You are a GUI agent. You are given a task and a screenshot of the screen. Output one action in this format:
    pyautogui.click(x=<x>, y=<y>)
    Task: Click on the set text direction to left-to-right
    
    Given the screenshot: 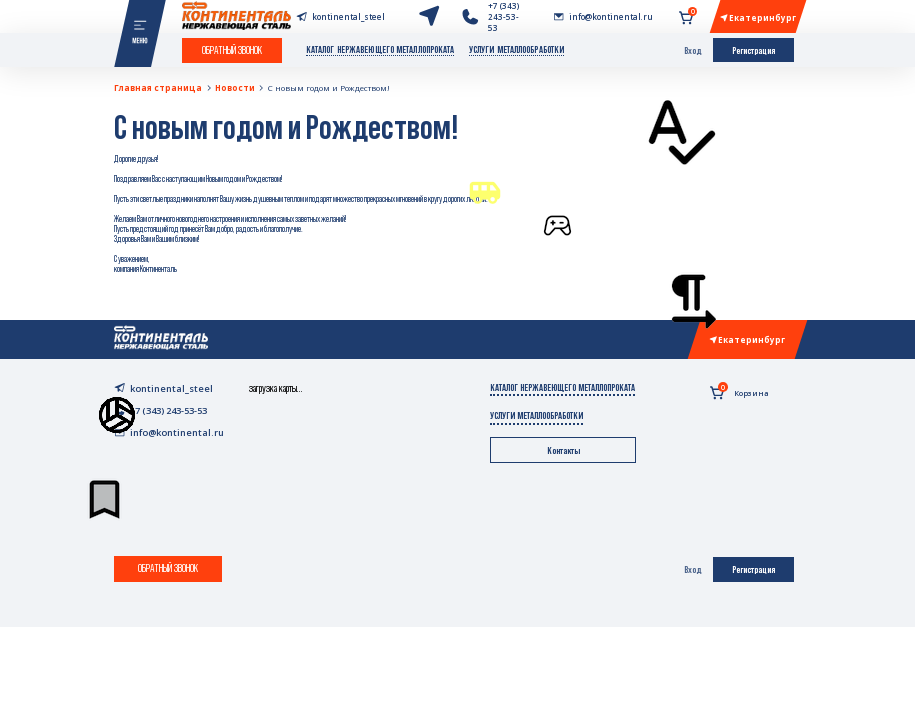 What is the action you would take?
    pyautogui.click(x=691, y=302)
    